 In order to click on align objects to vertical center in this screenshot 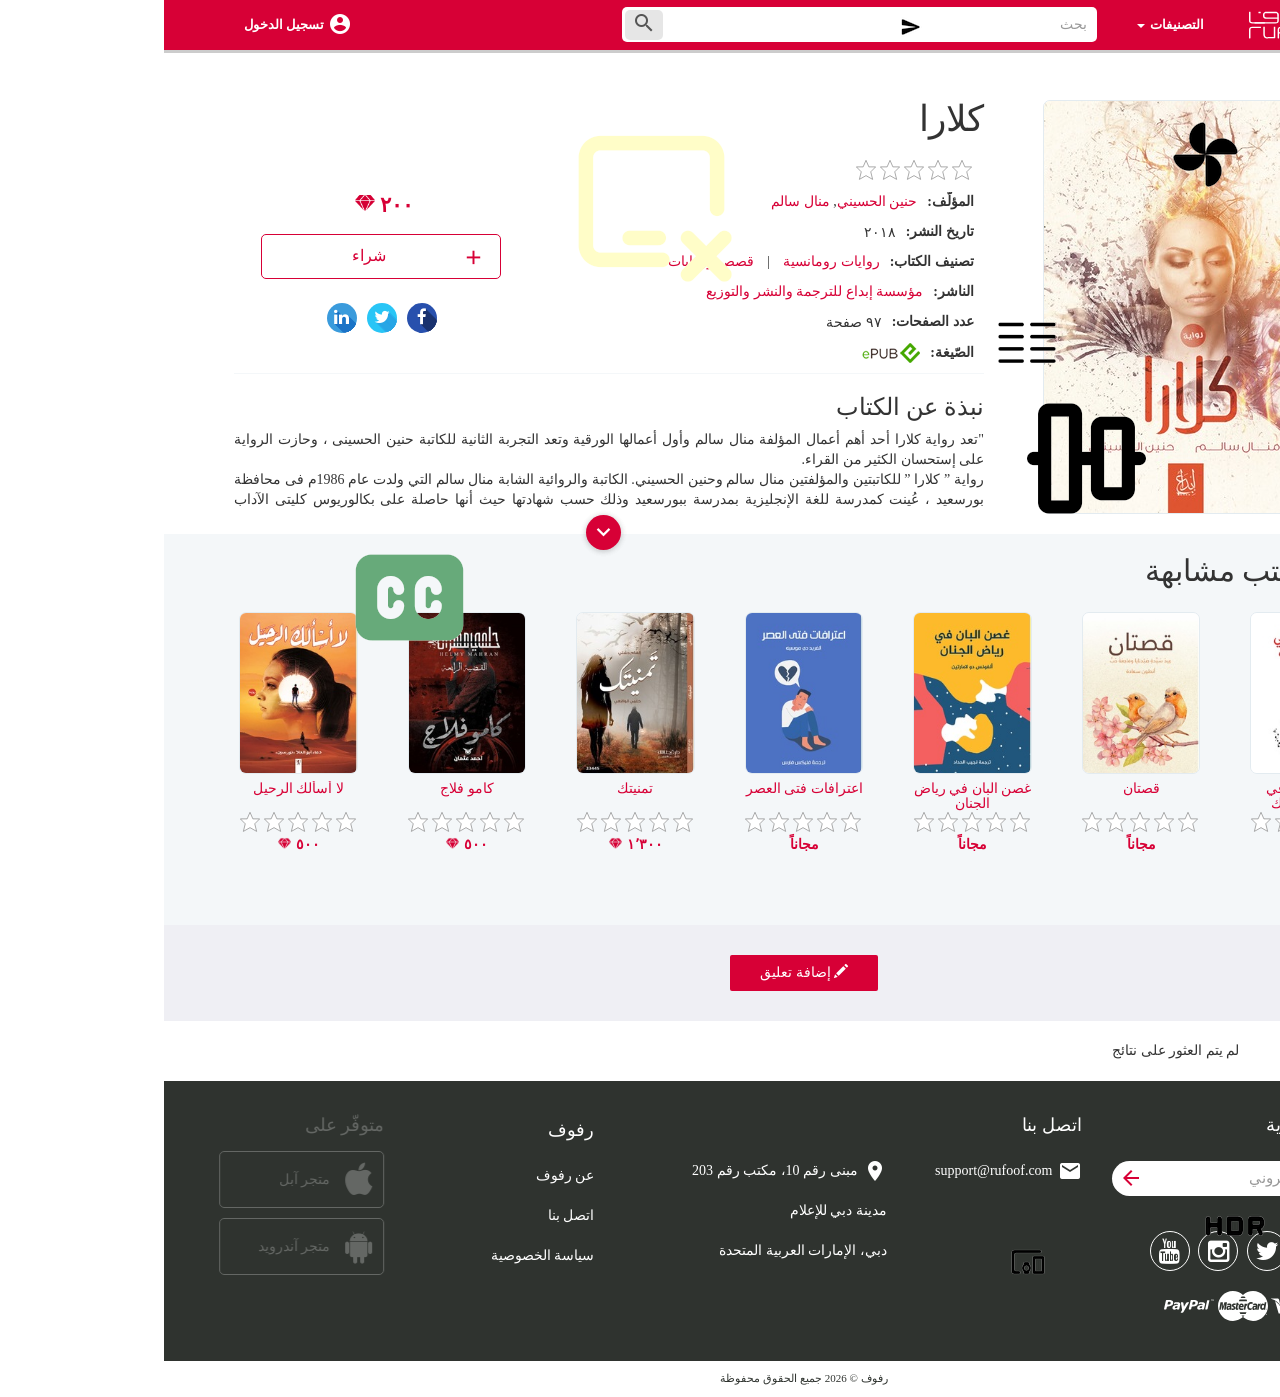, I will do `click(1086, 458)`.